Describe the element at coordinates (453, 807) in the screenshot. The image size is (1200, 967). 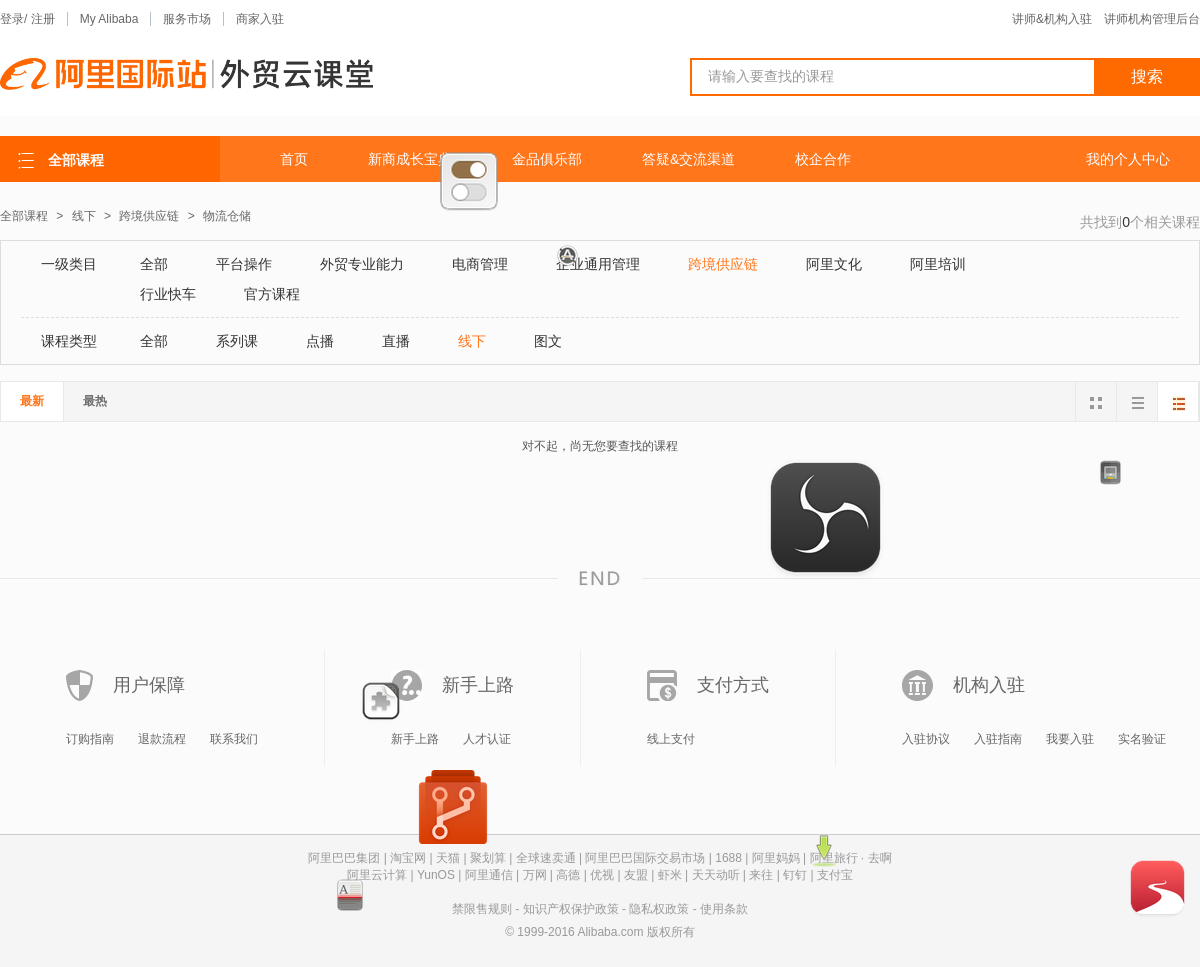
I see `open the repos app for managing git repositories` at that location.